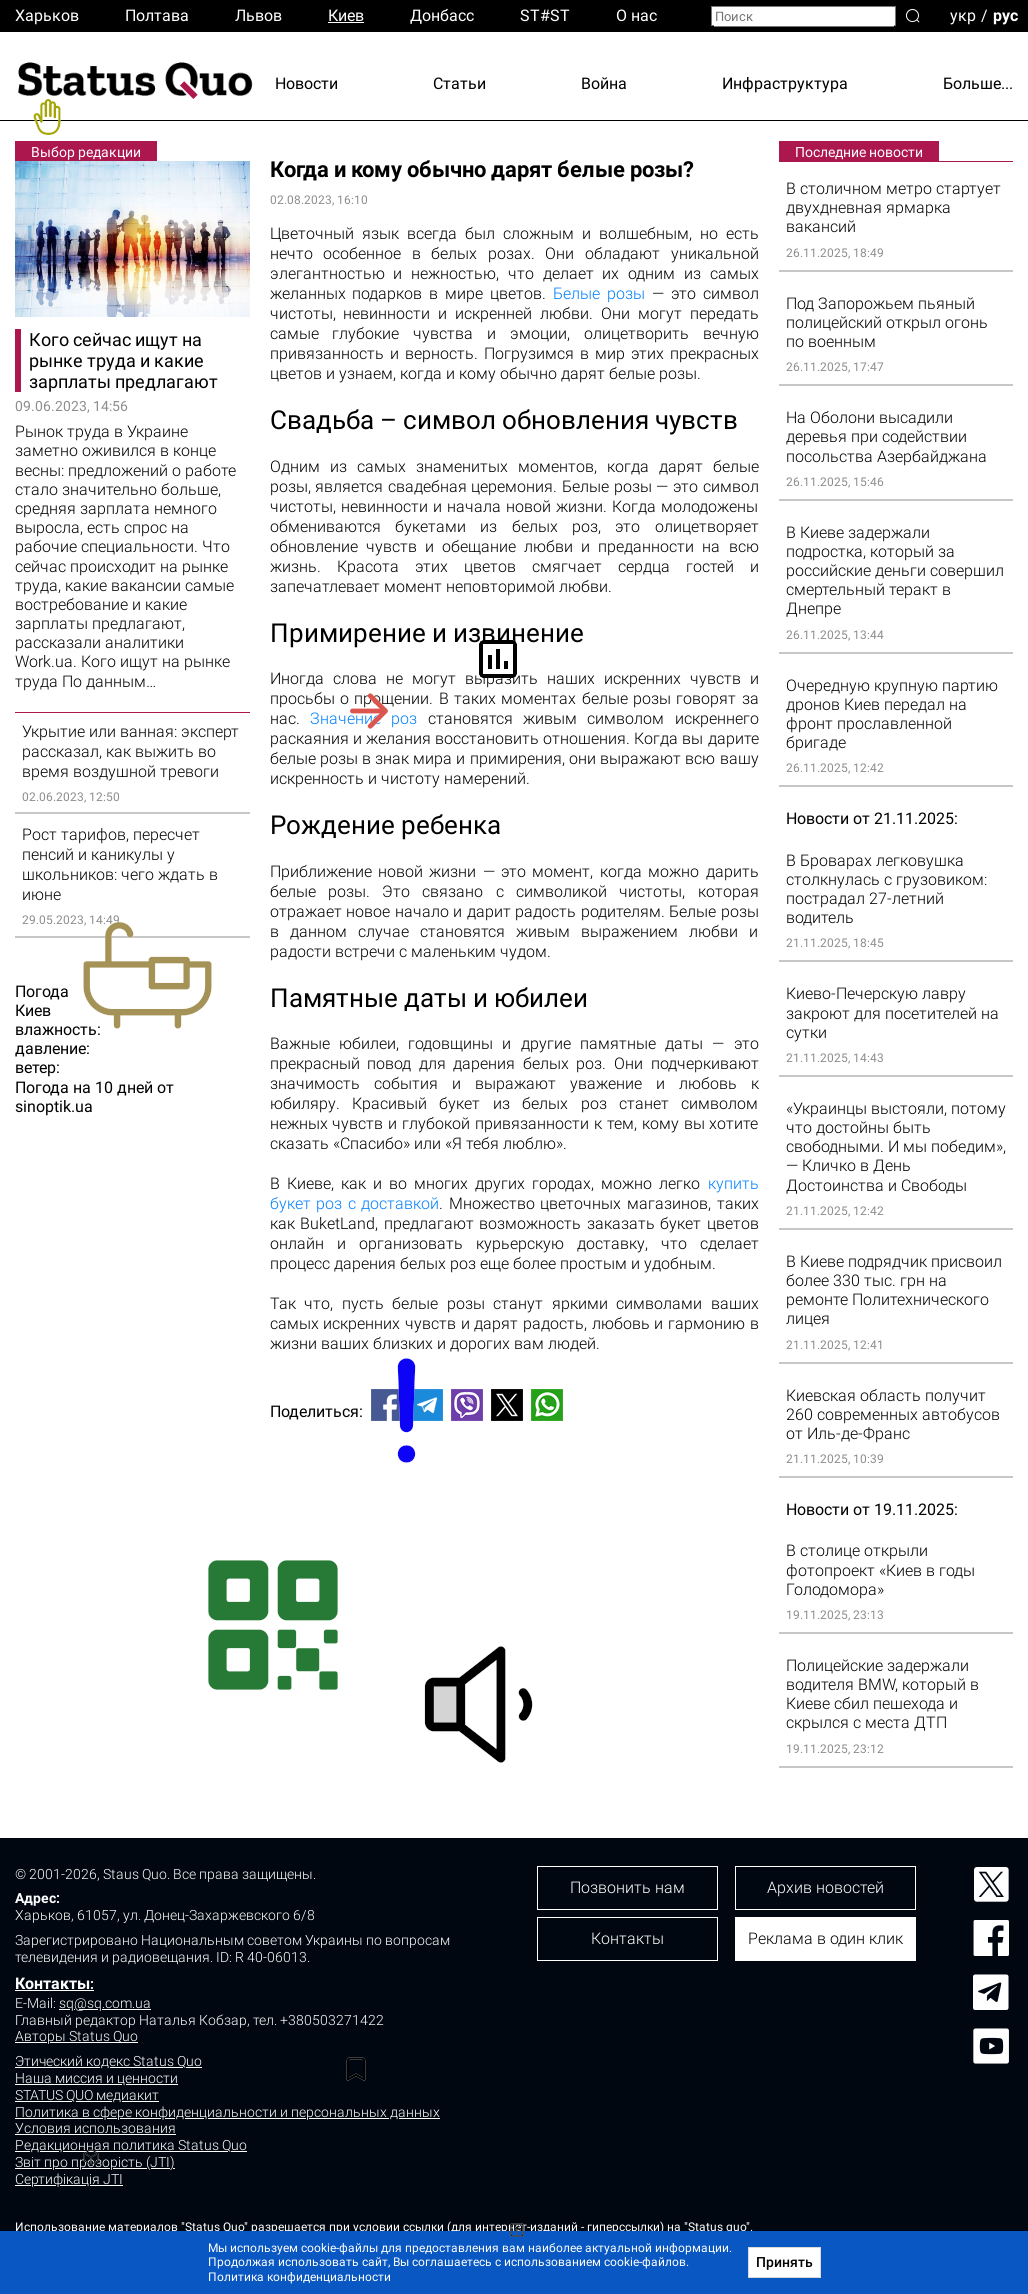 The height and width of the screenshot is (2294, 1028). What do you see at coordinates (356, 2069) in the screenshot?
I see `save this item for later` at bounding box center [356, 2069].